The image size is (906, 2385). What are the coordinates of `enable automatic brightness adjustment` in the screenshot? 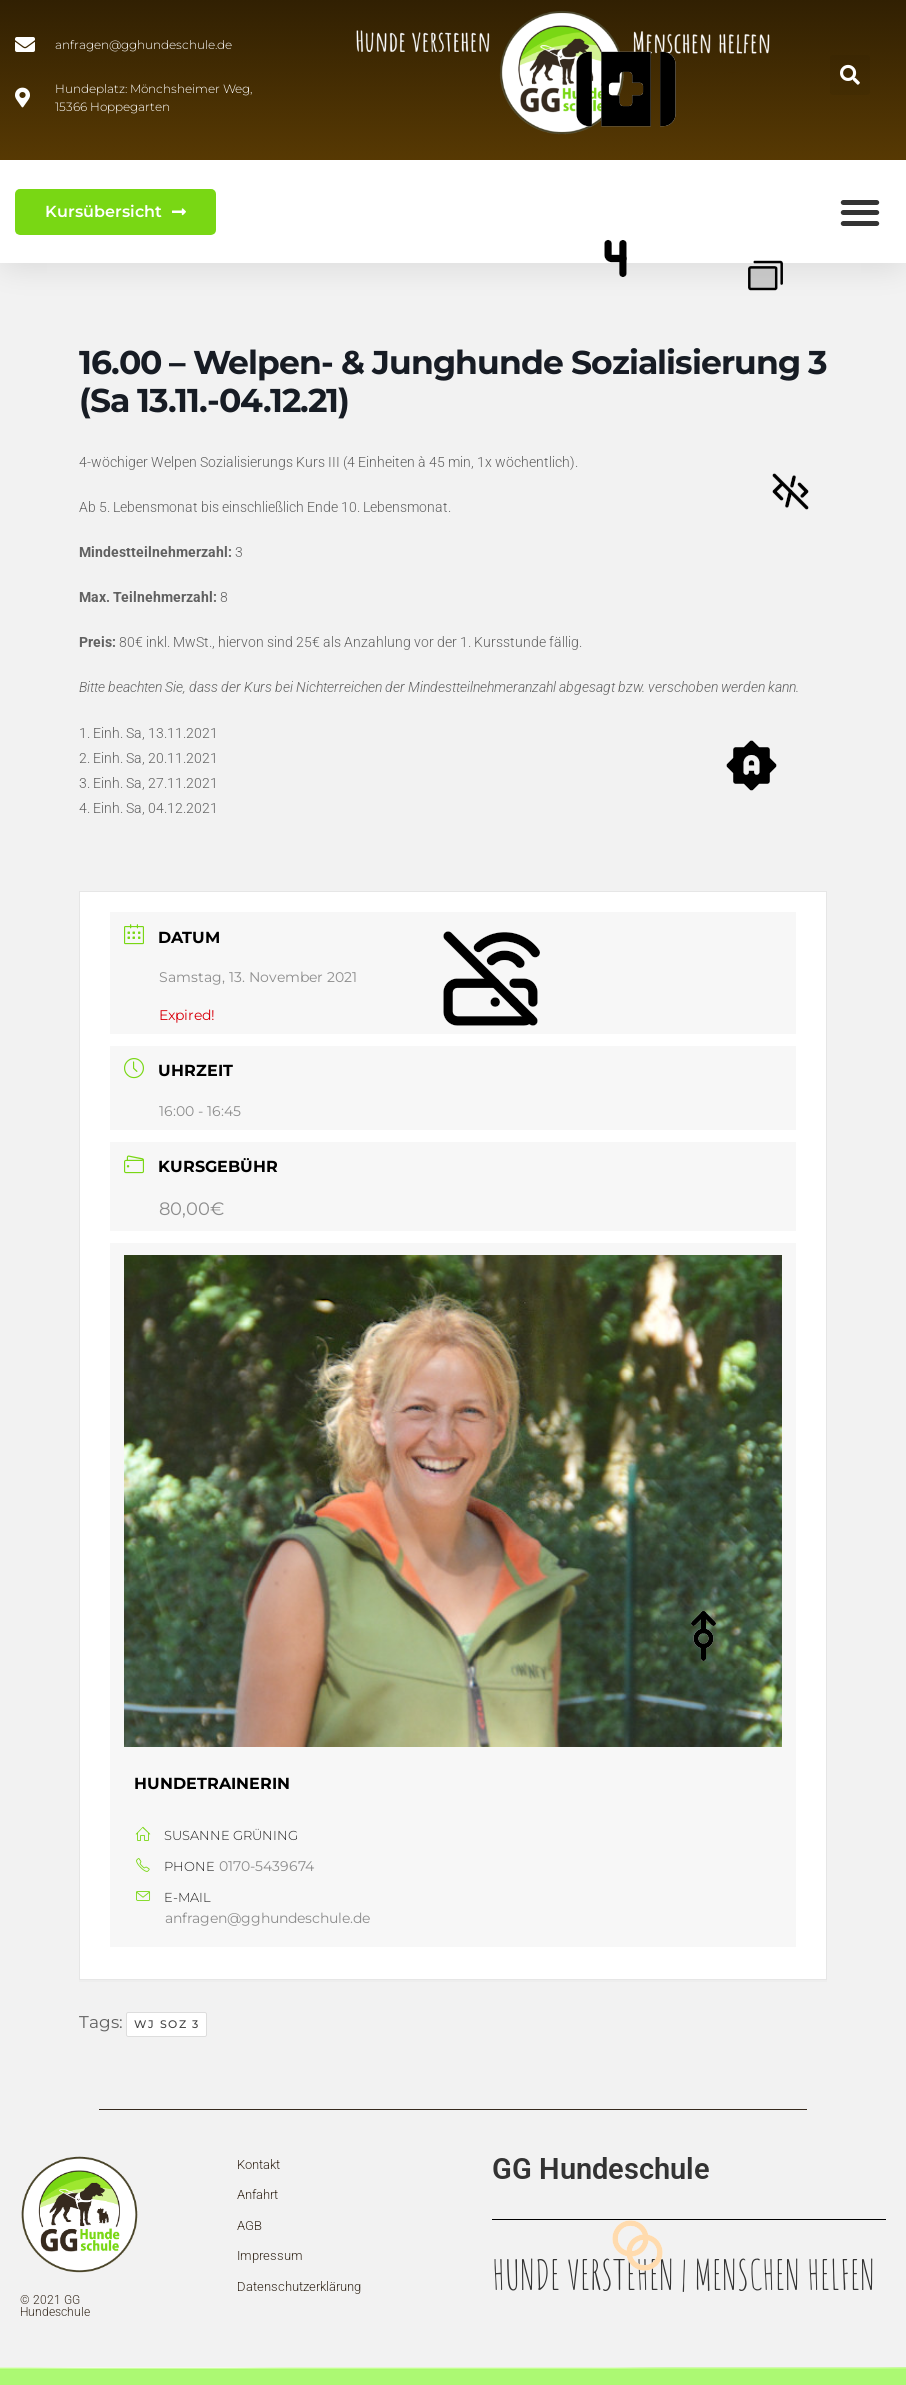 It's located at (751, 765).